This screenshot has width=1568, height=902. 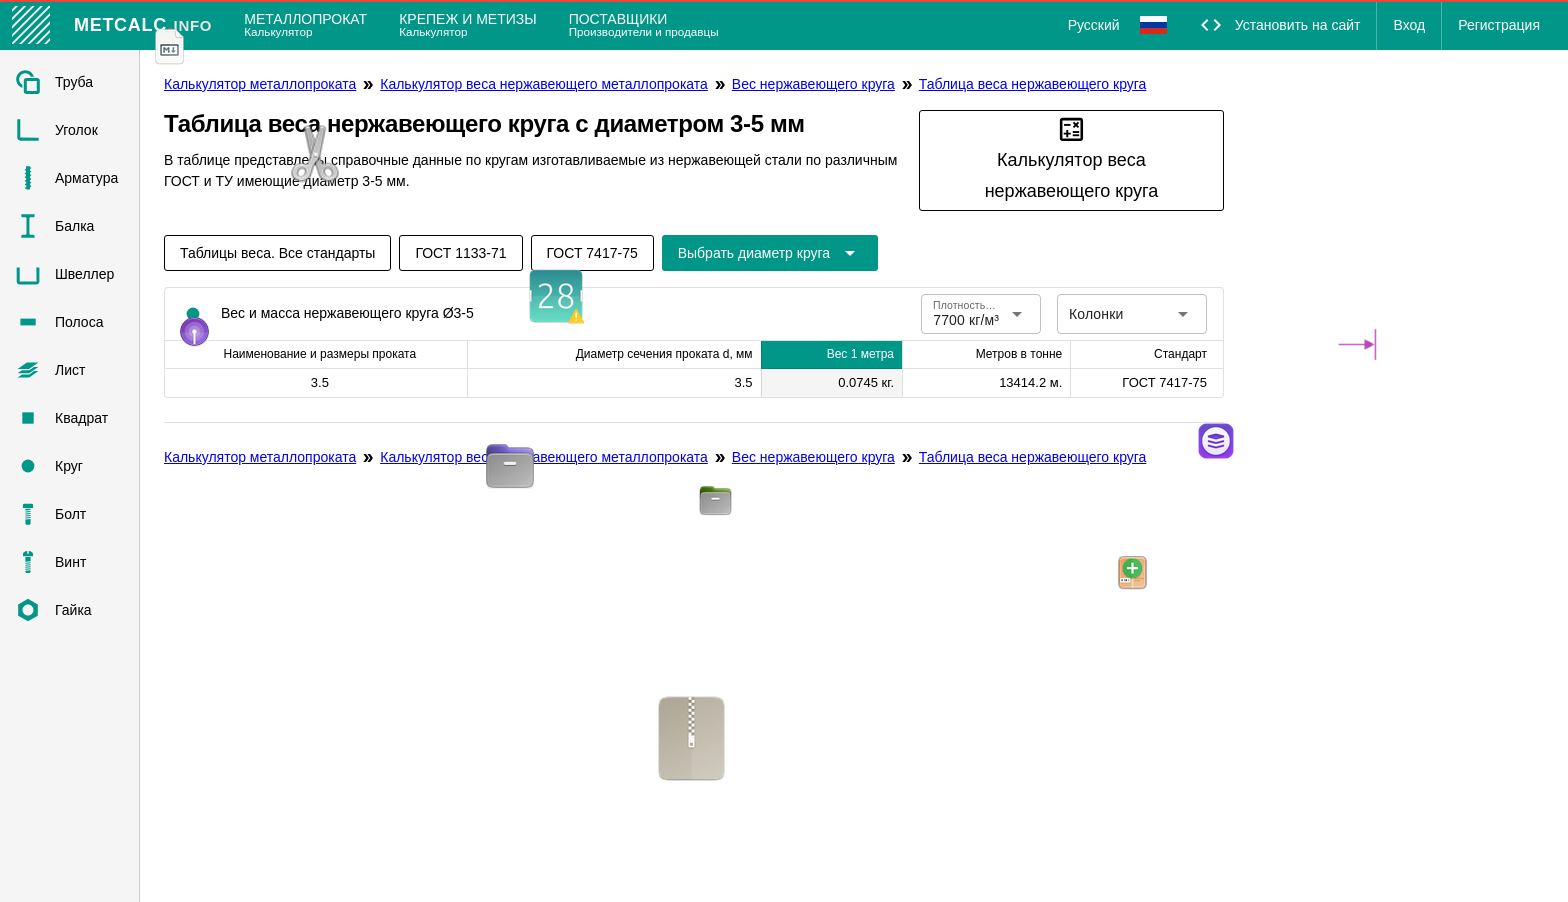 I want to click on a markdown text file, so click(x=169, y=46).